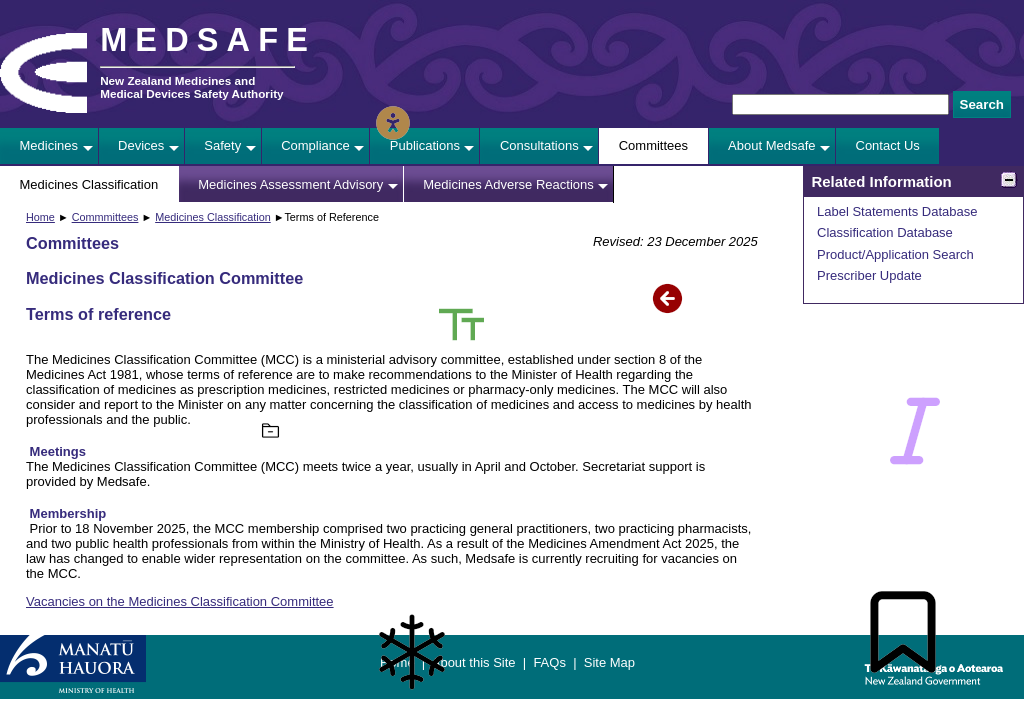 This screenshot has width=1024, height=720. I want to click on remove a file or item from this folder, so click(270, 430).